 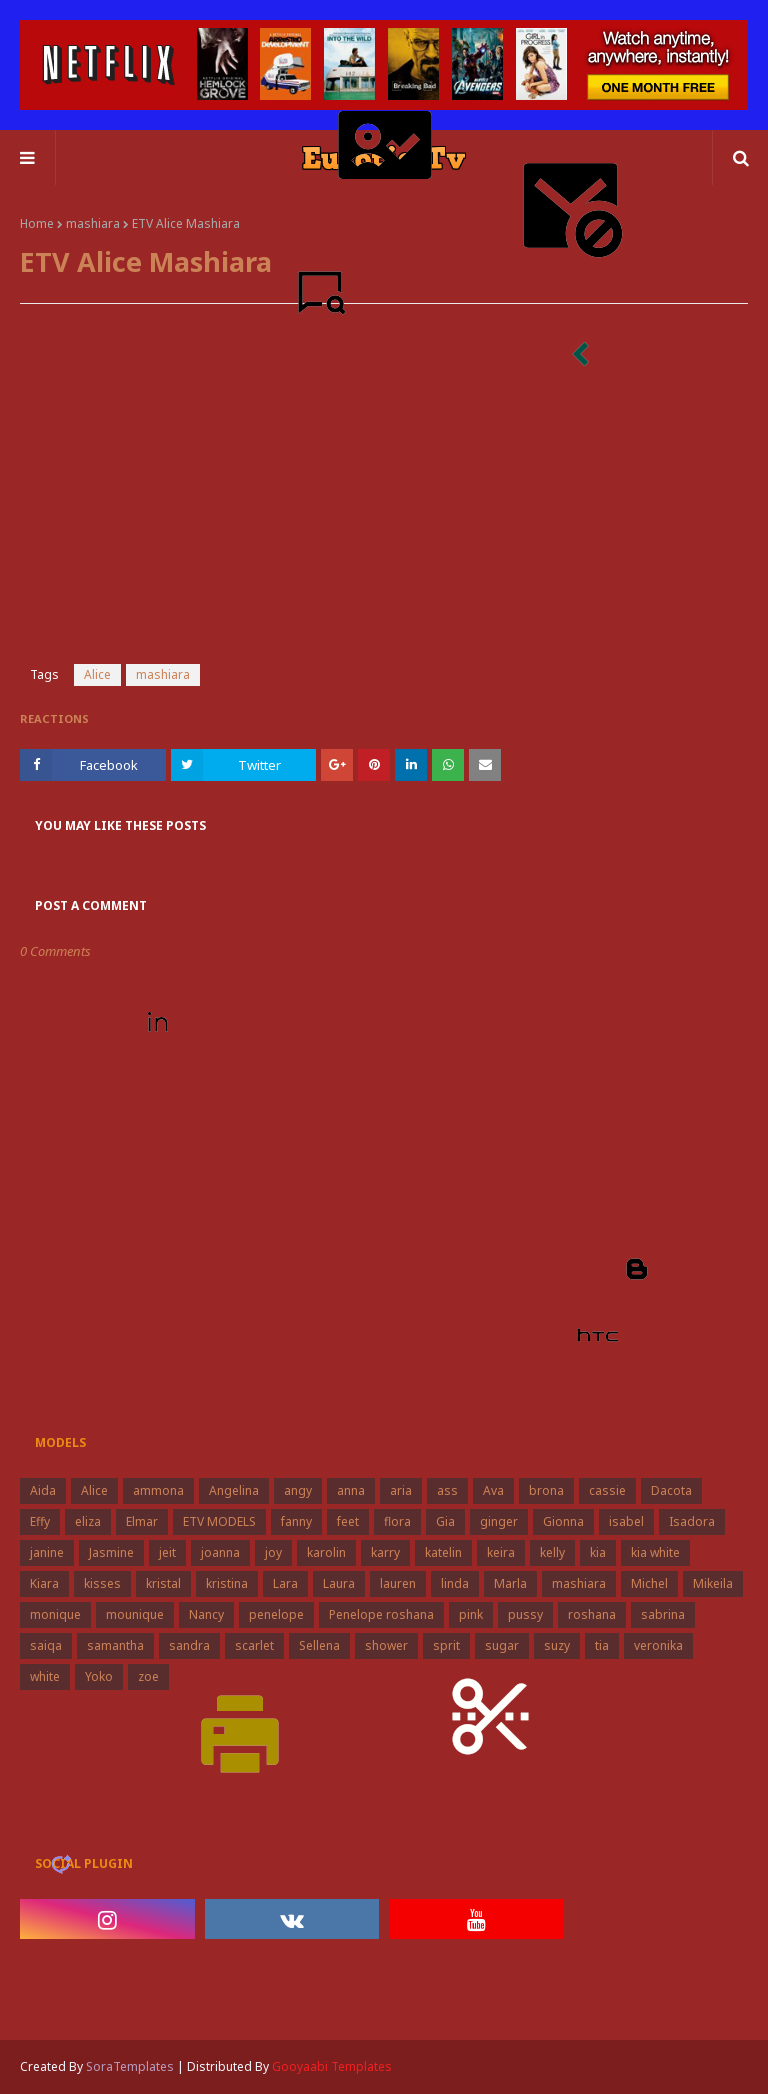 What do you see at coordinates (581, 354) in the screenshot?
I see `navigate to the previous item or screen` at bounding box center [581, 354].